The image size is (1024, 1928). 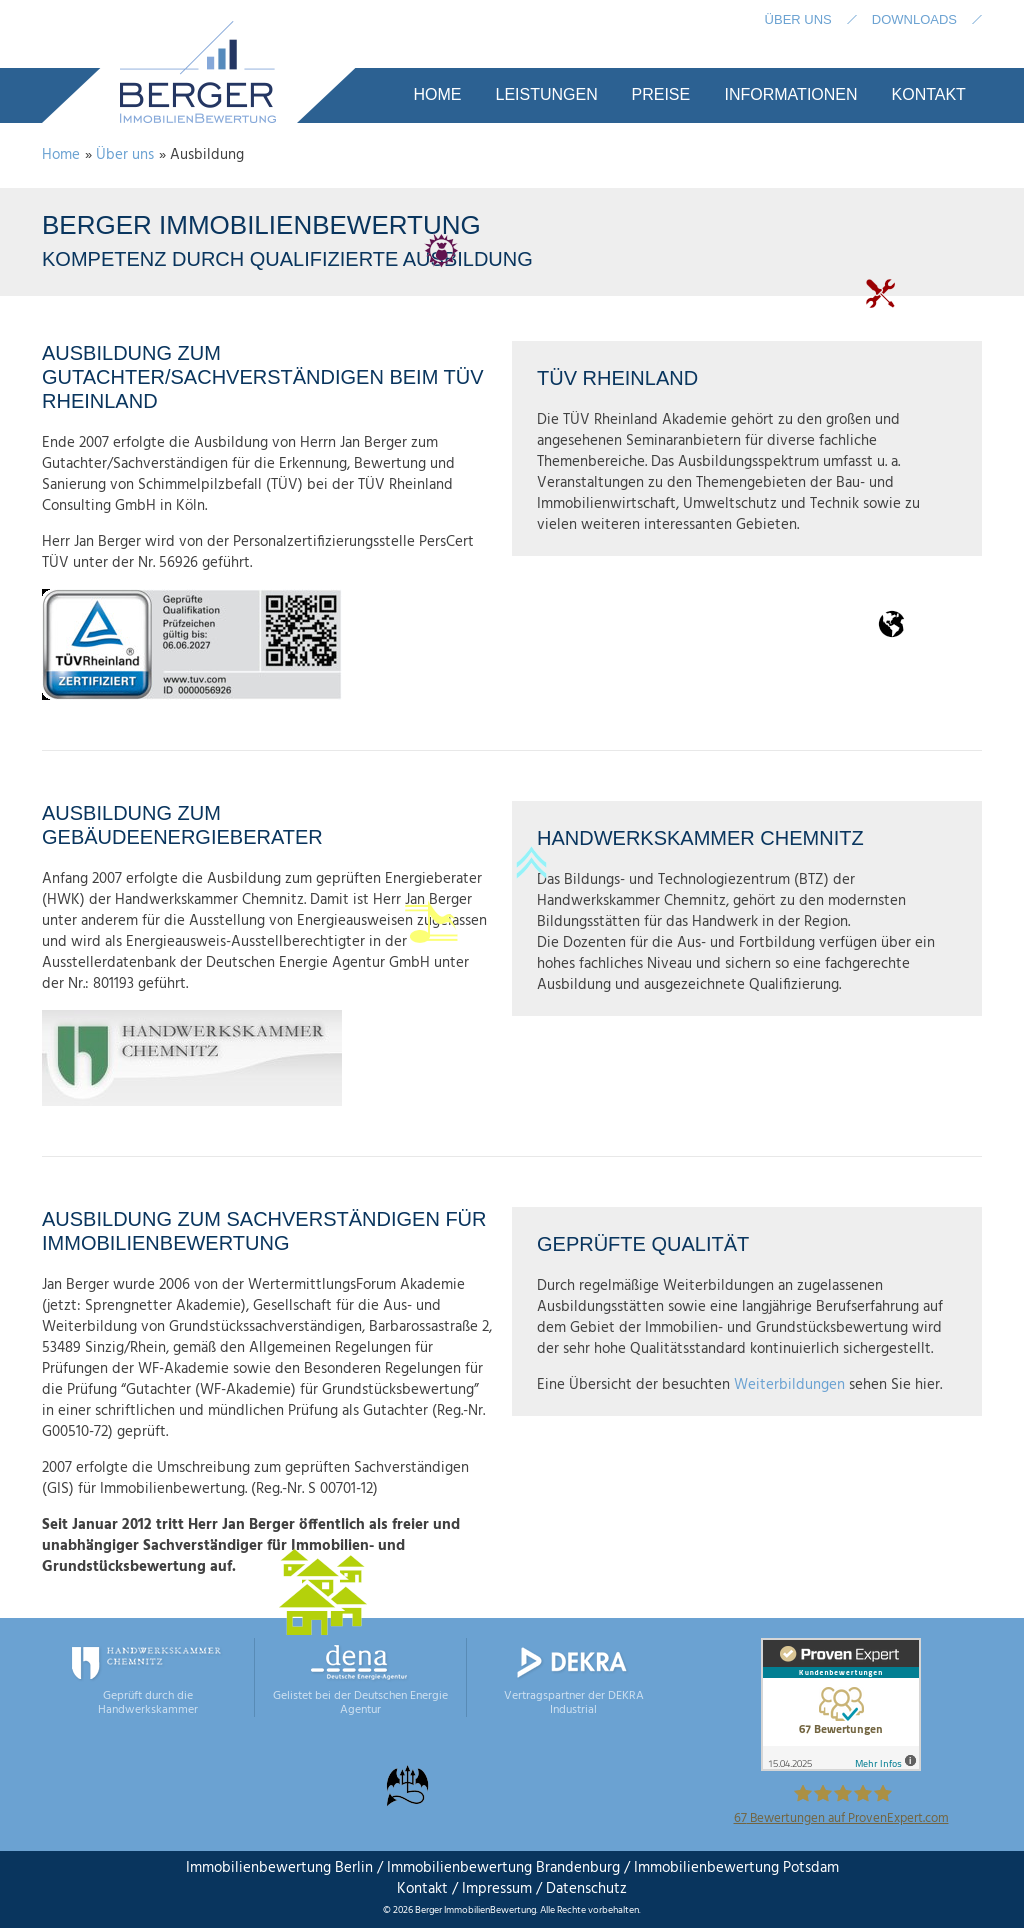 I want to click on select a devil or demon character, so click(x=407, y=1785).